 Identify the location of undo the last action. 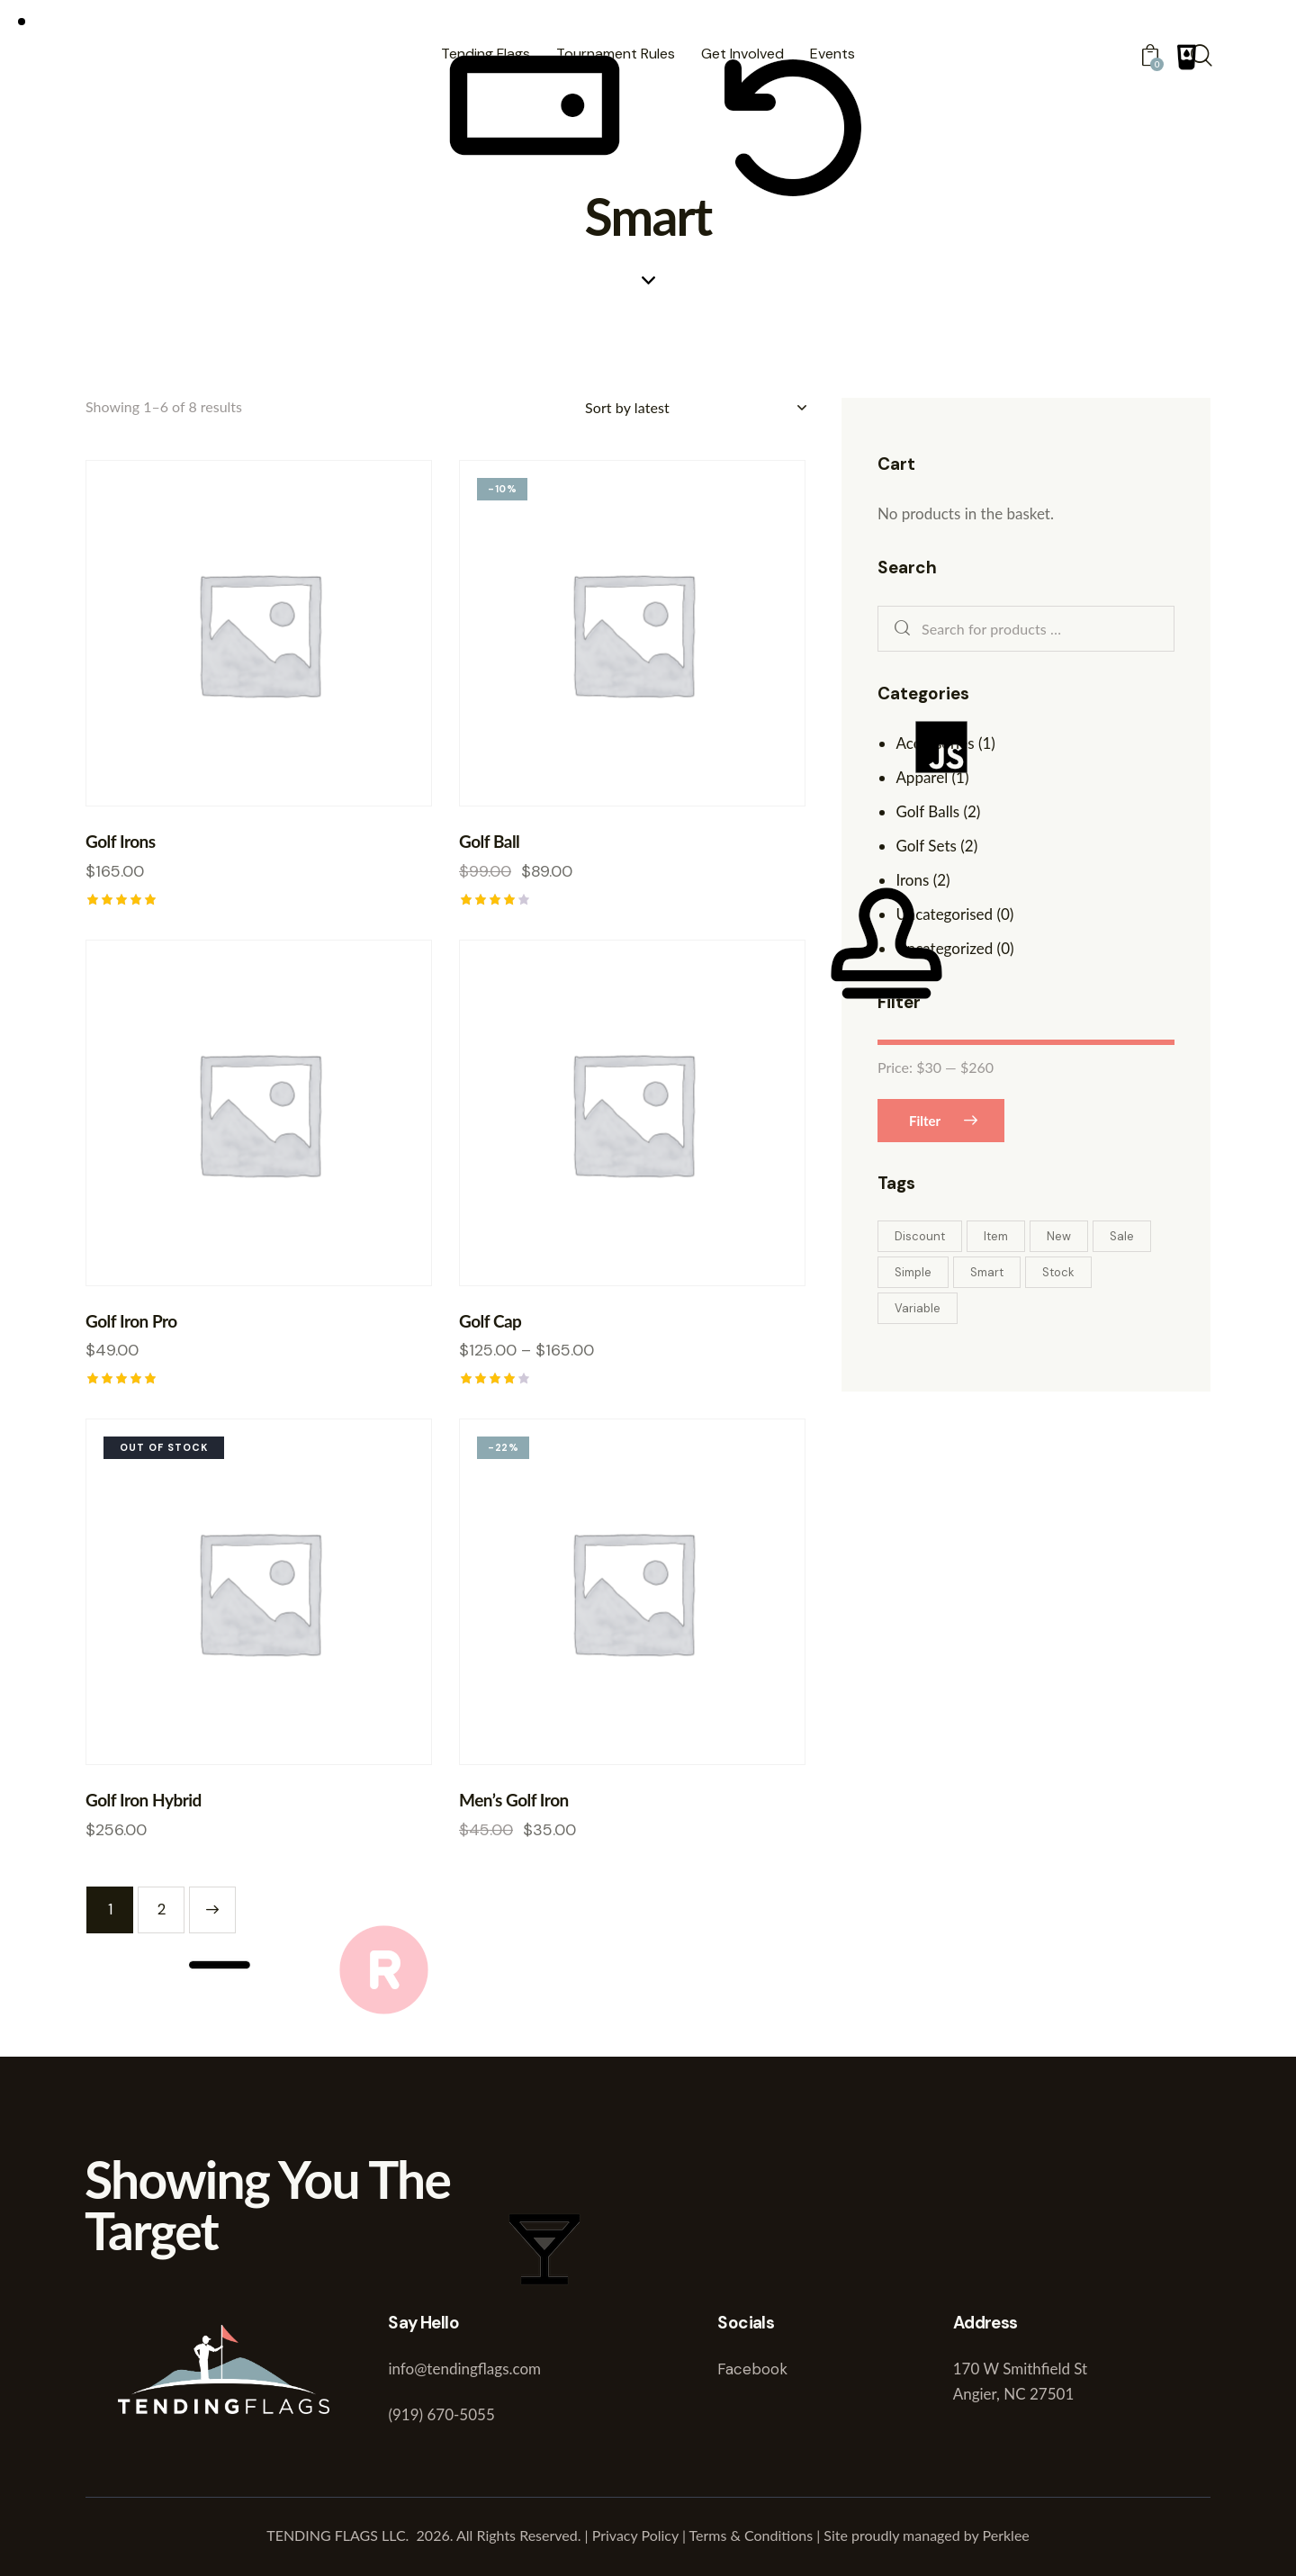
(793, 128).